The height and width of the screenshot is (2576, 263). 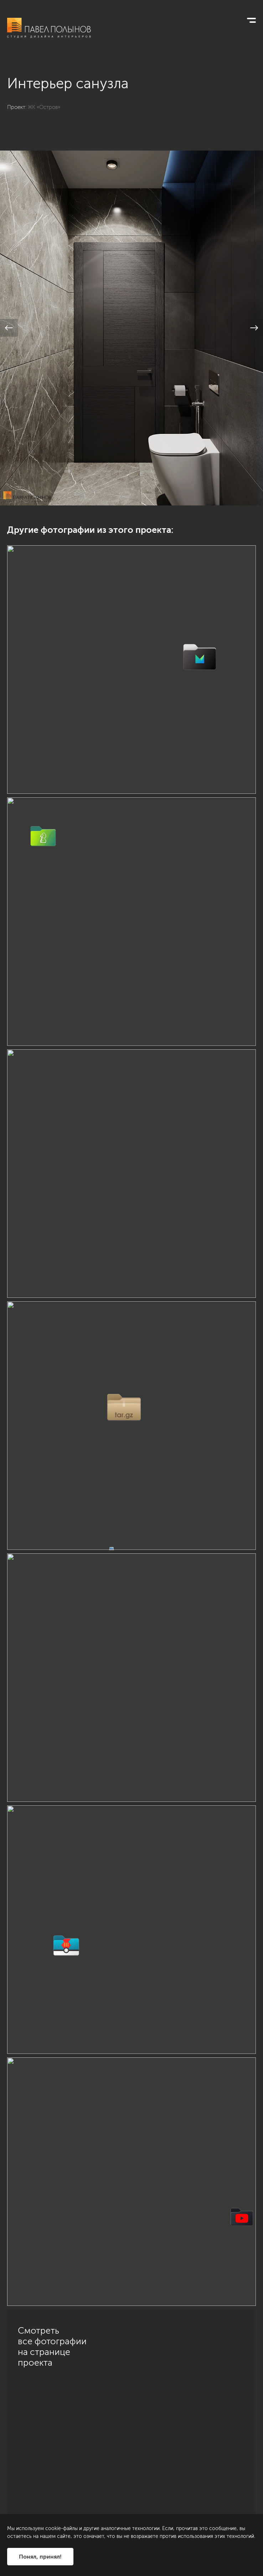 I want to click on indicates a connected macbook device, so click(x=112, y=1548).